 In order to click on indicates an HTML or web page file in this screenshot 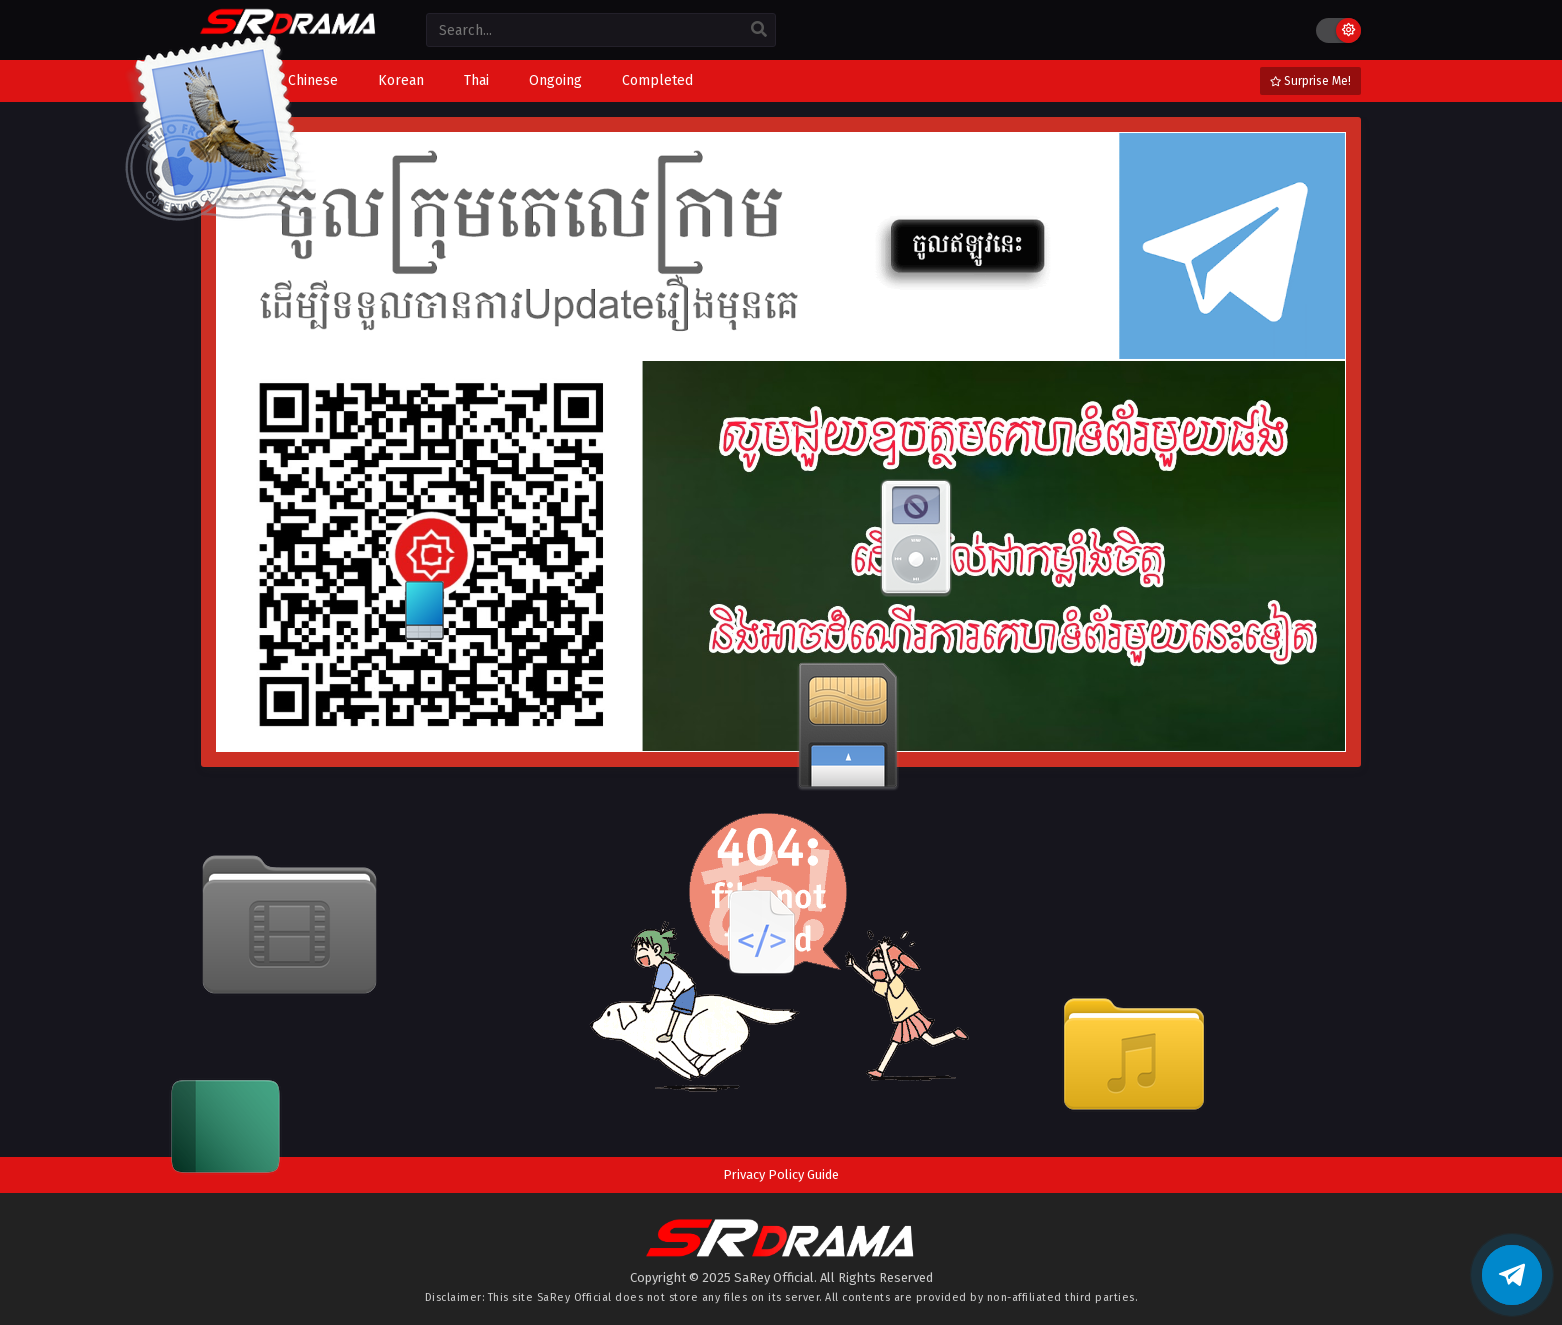, I will do `click(762, 932)`.